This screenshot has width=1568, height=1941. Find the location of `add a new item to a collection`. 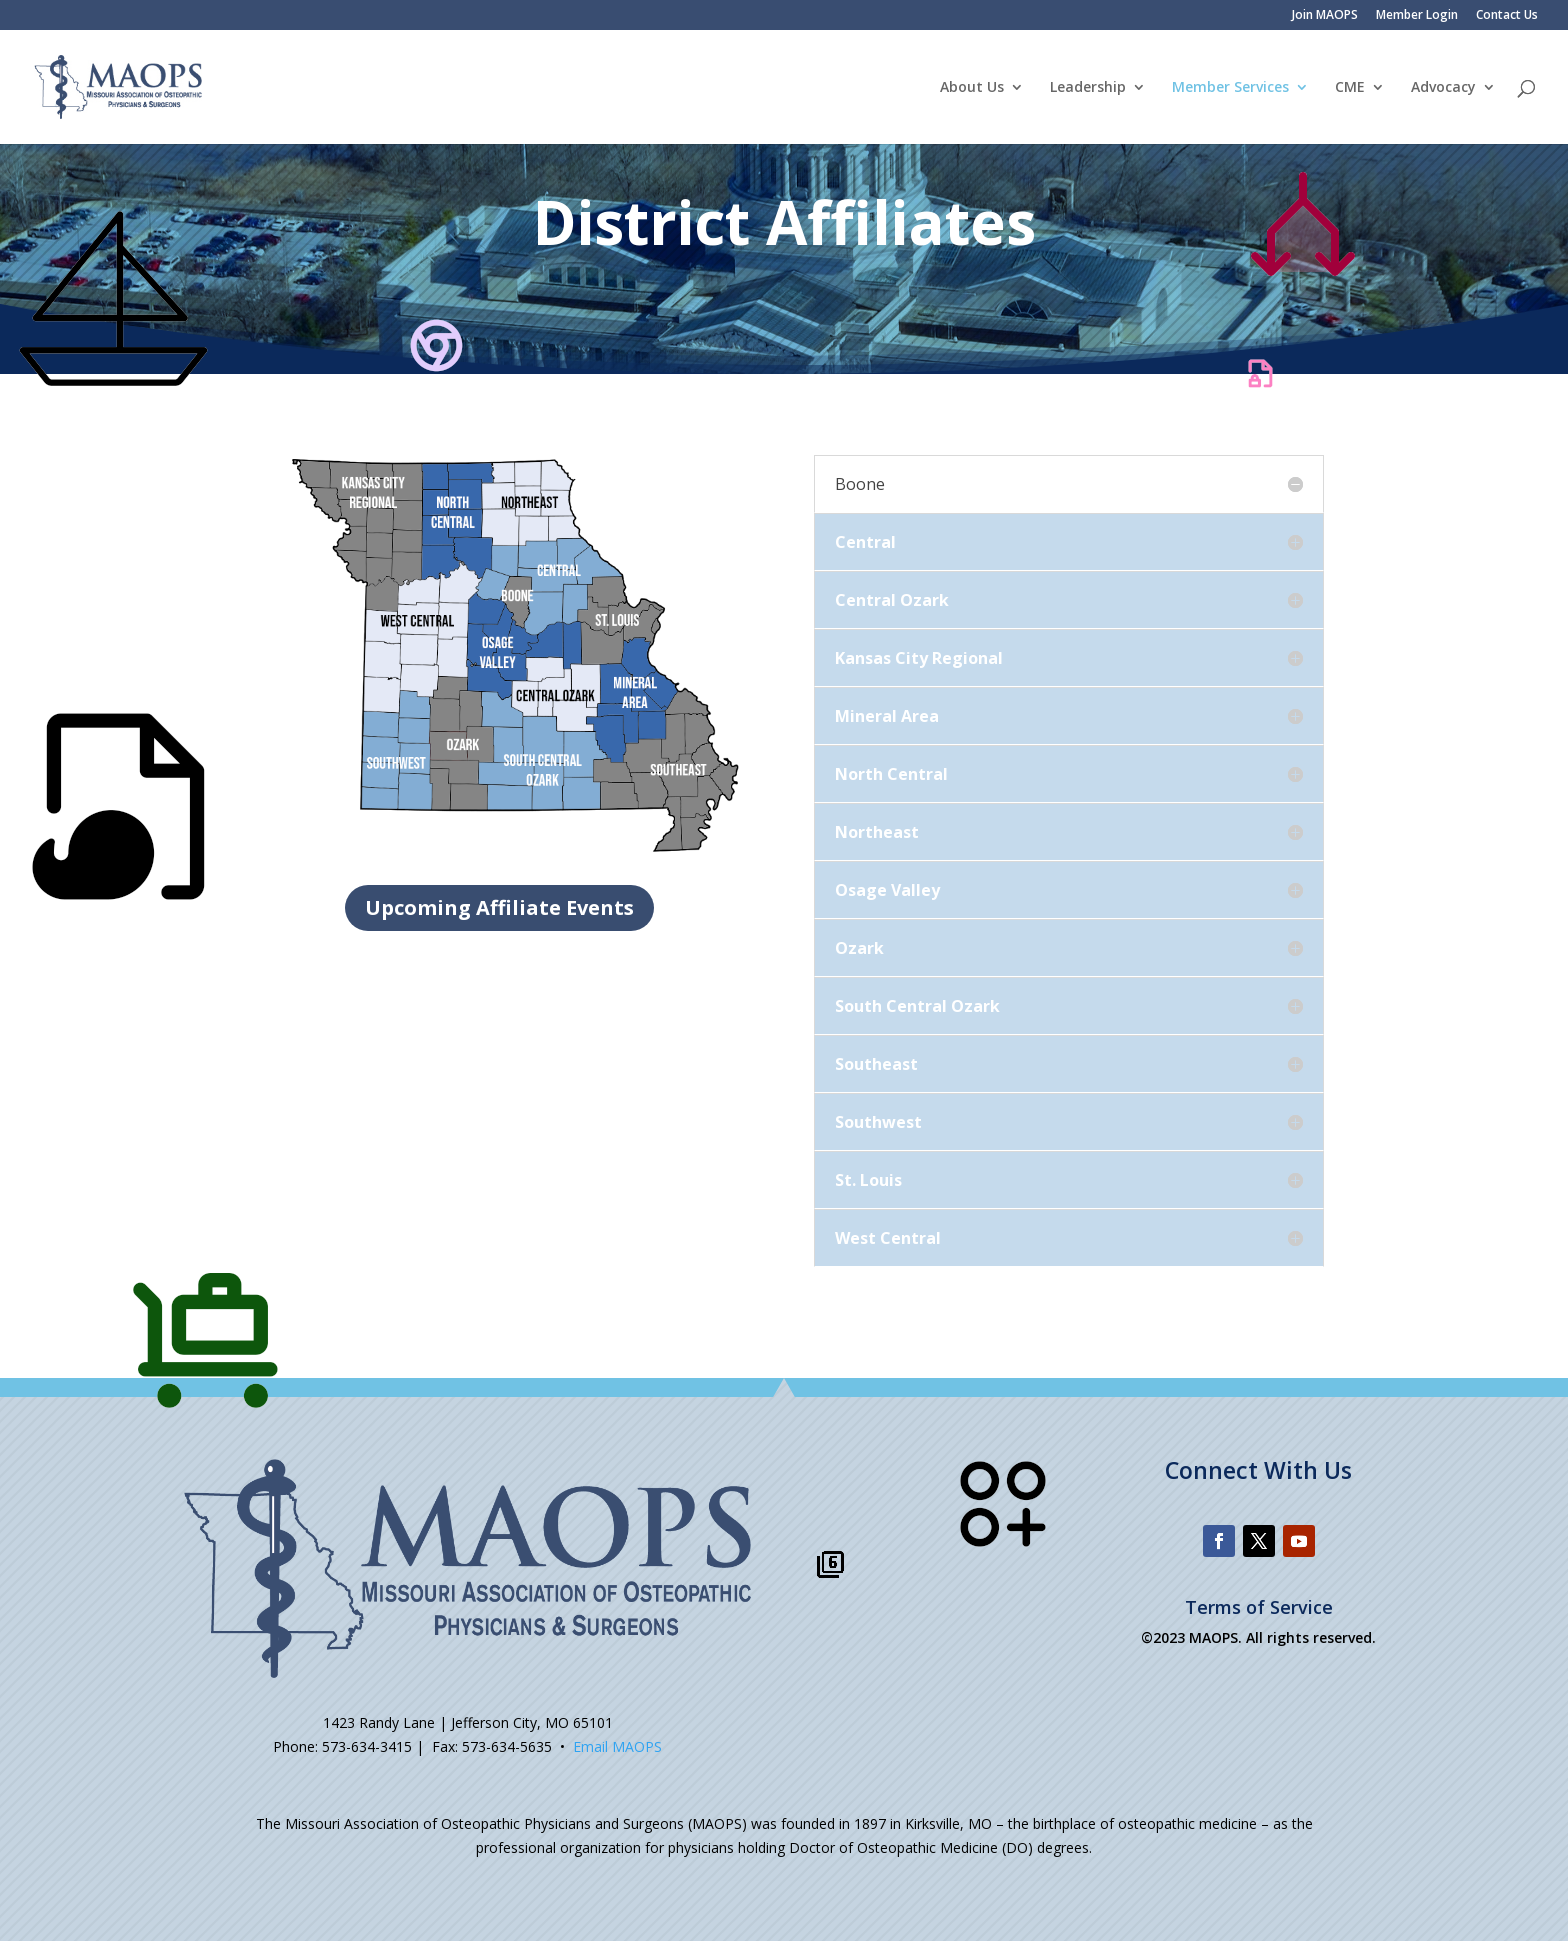

add a new item to a collection is located at coordinates (1003, 1504).